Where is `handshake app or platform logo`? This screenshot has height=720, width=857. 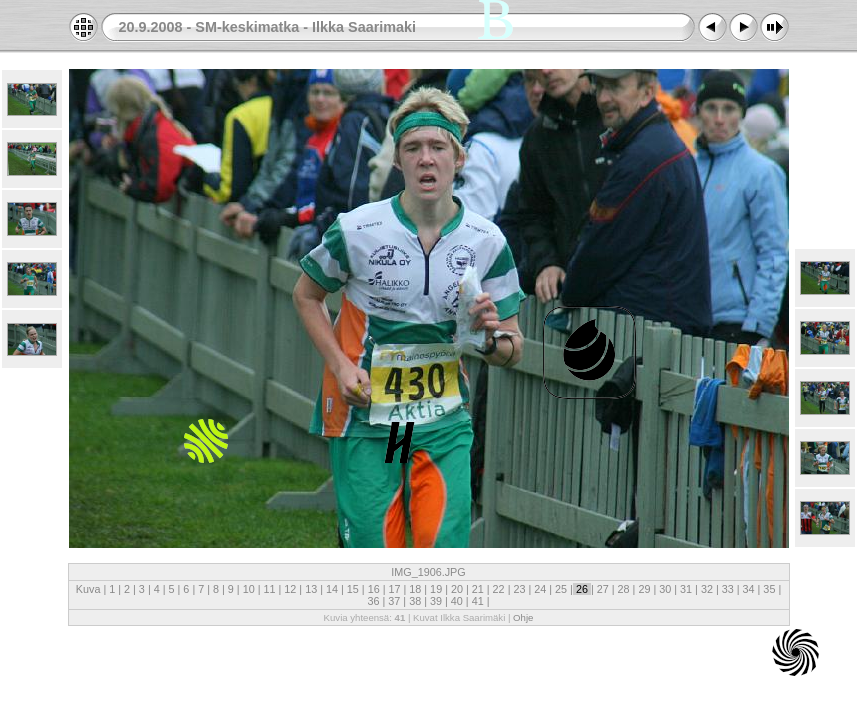
handshake app or platform logo is located at coordinates (399, 442).